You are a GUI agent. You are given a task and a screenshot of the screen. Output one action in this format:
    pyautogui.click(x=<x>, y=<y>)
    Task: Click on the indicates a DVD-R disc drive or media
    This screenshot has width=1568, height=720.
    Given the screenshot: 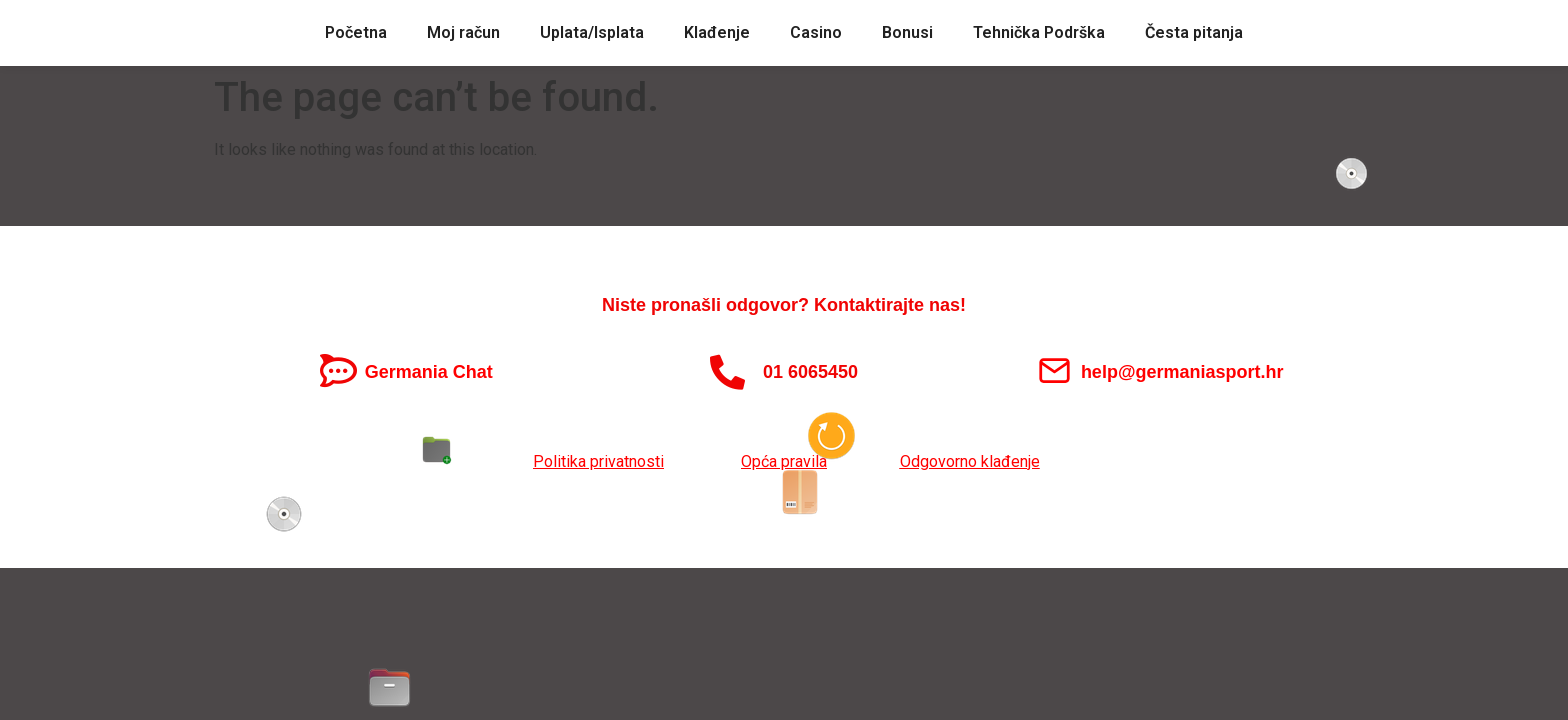 What is the action you would take?
    pyautogui.click(x=1351, y=173)
    